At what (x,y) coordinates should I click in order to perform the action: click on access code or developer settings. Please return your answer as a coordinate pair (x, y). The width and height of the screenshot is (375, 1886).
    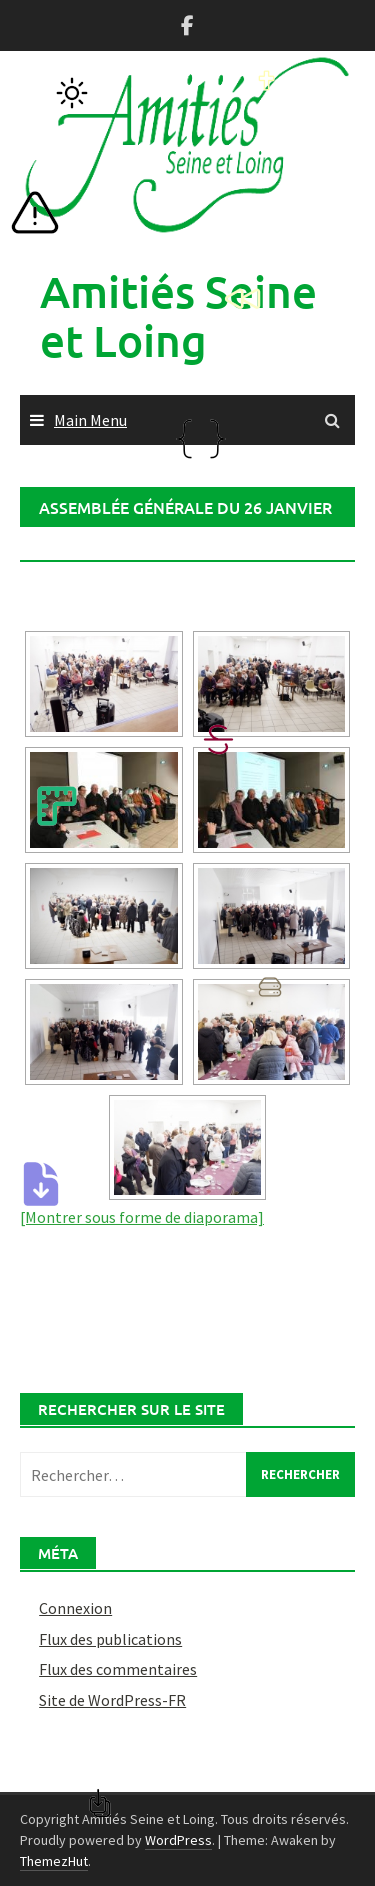
    Looking at the image, I should click on (201, 439).